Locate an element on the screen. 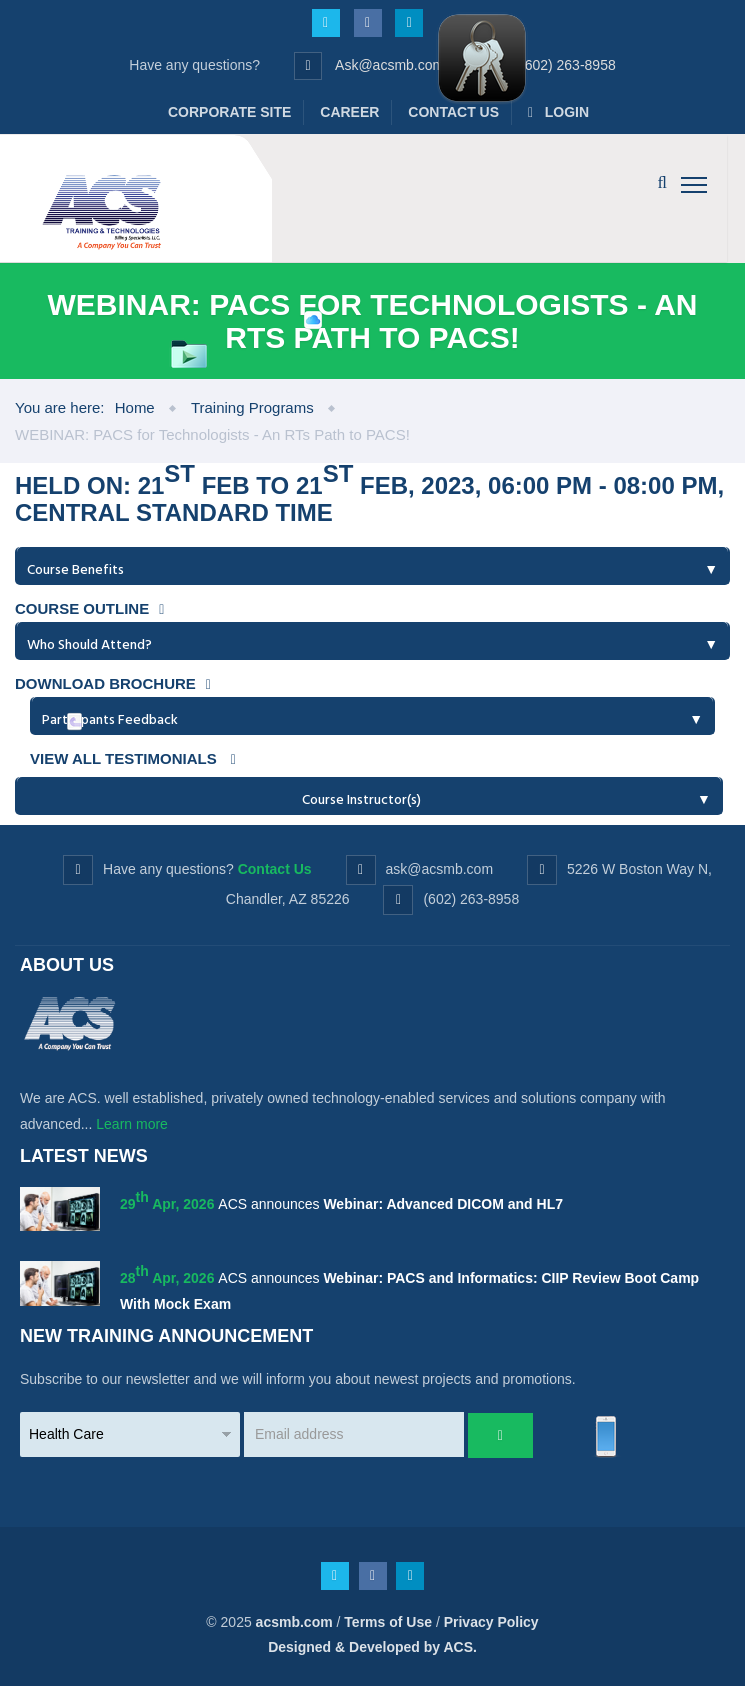 The image size is (745, 1686). open keychain access to manage saved passwords is located at coordinates (482, 58).